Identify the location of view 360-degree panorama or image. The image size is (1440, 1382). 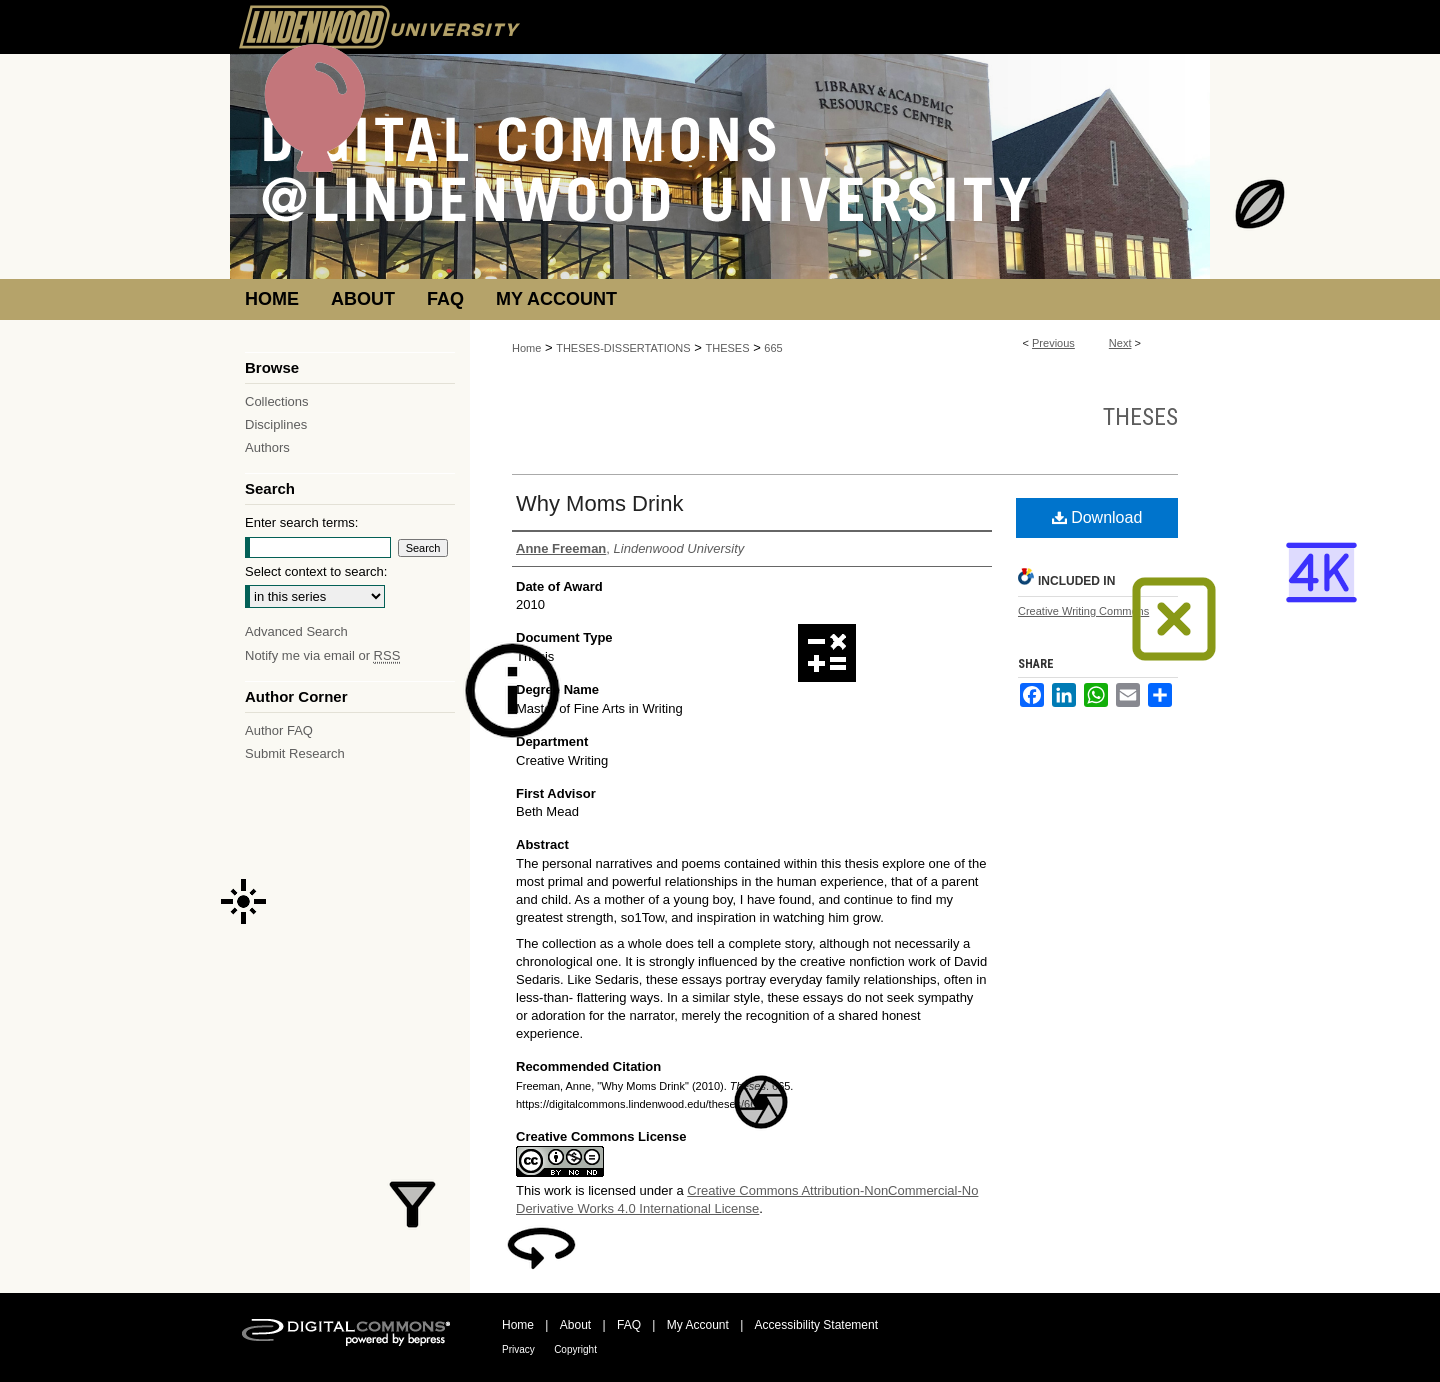
(541, 1244).